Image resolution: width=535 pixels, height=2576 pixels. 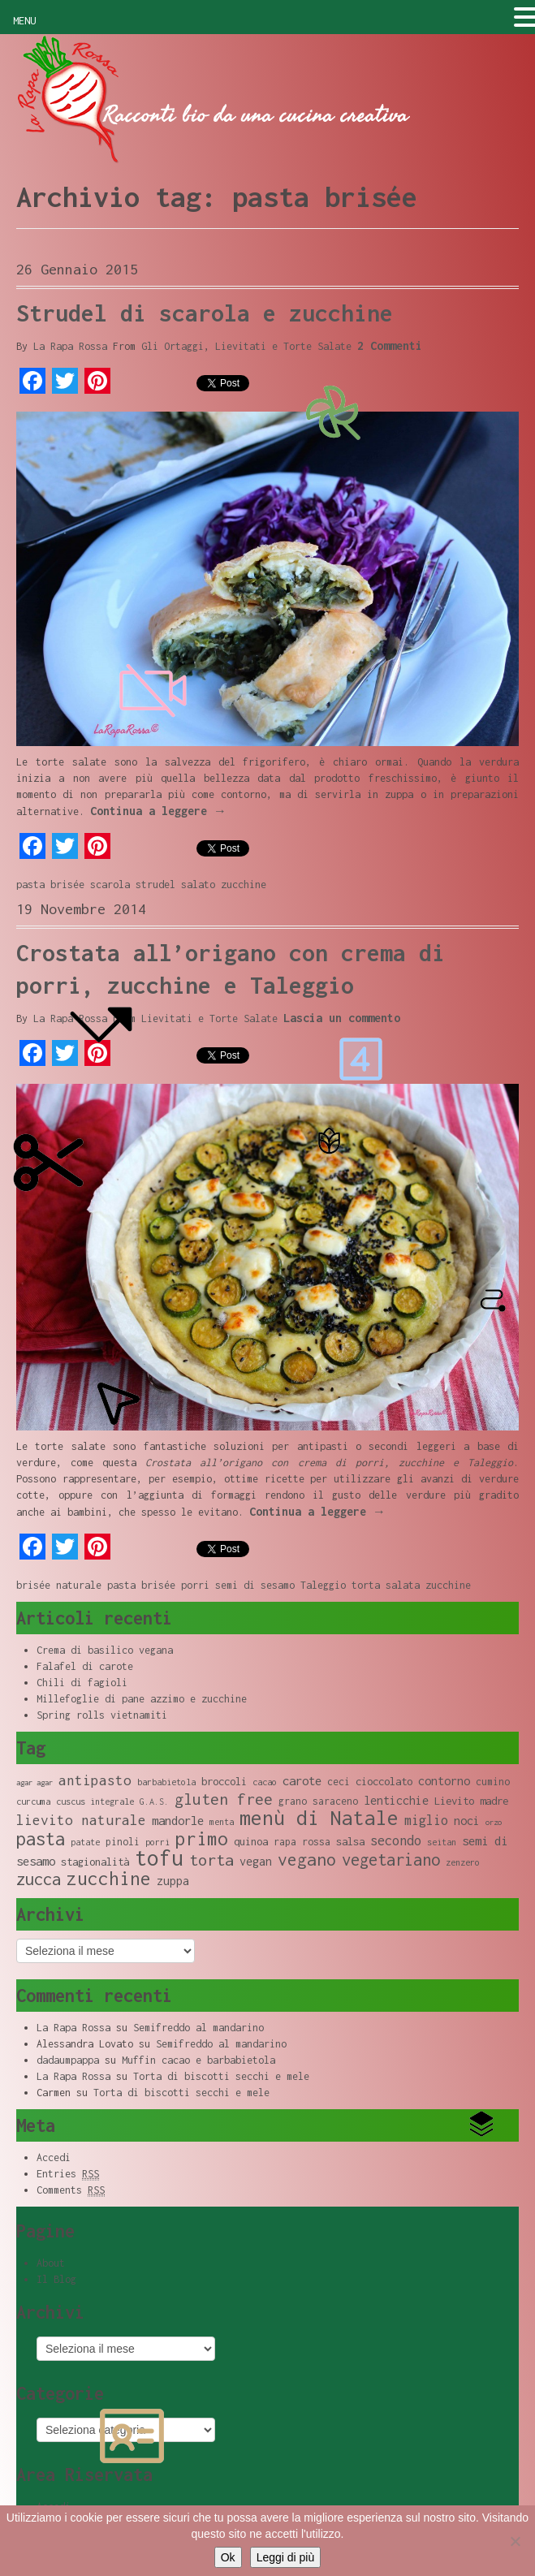 What do you see at coordinates (101, 1022) in the screenshot?
I see `reply to a message or email` at bounding box center [101, 1022].